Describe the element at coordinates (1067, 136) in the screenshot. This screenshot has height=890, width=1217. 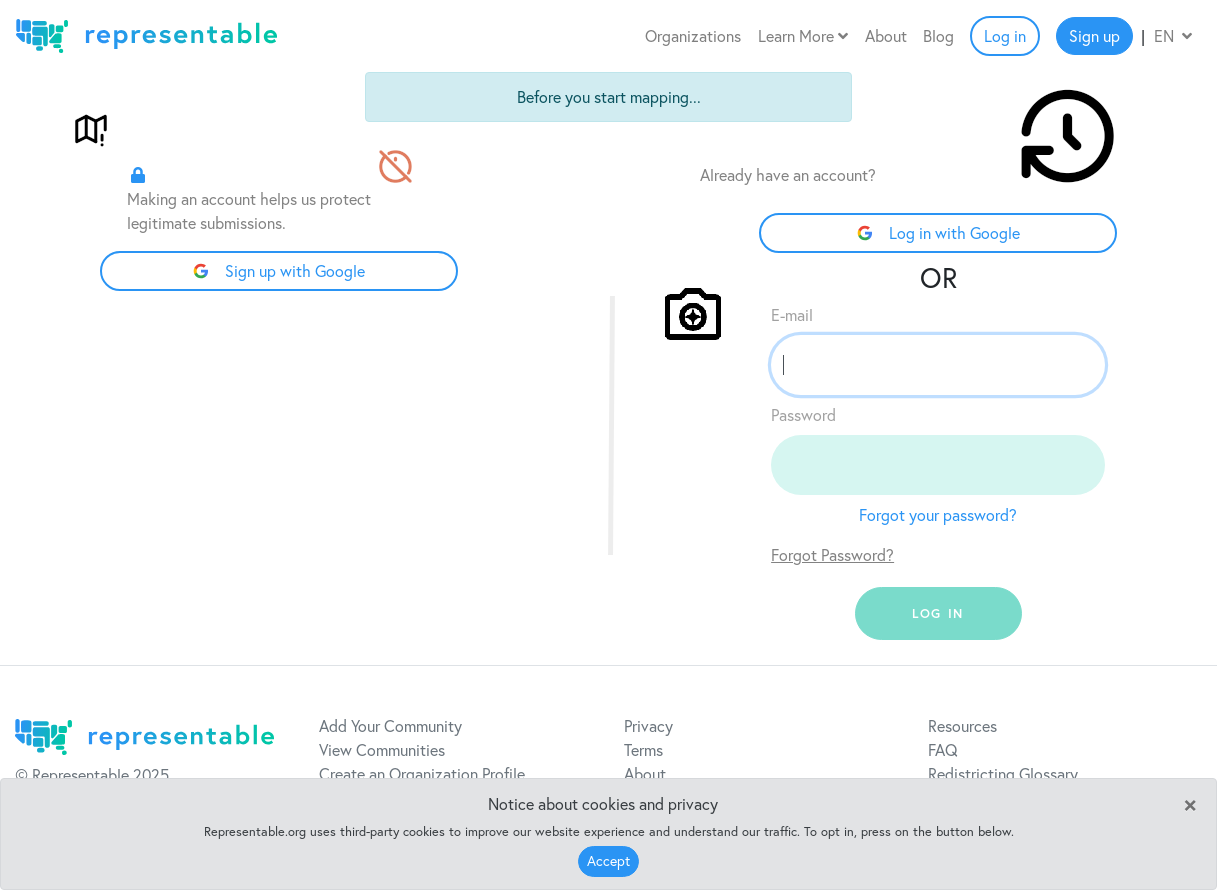
I see `view activity history` at that location.